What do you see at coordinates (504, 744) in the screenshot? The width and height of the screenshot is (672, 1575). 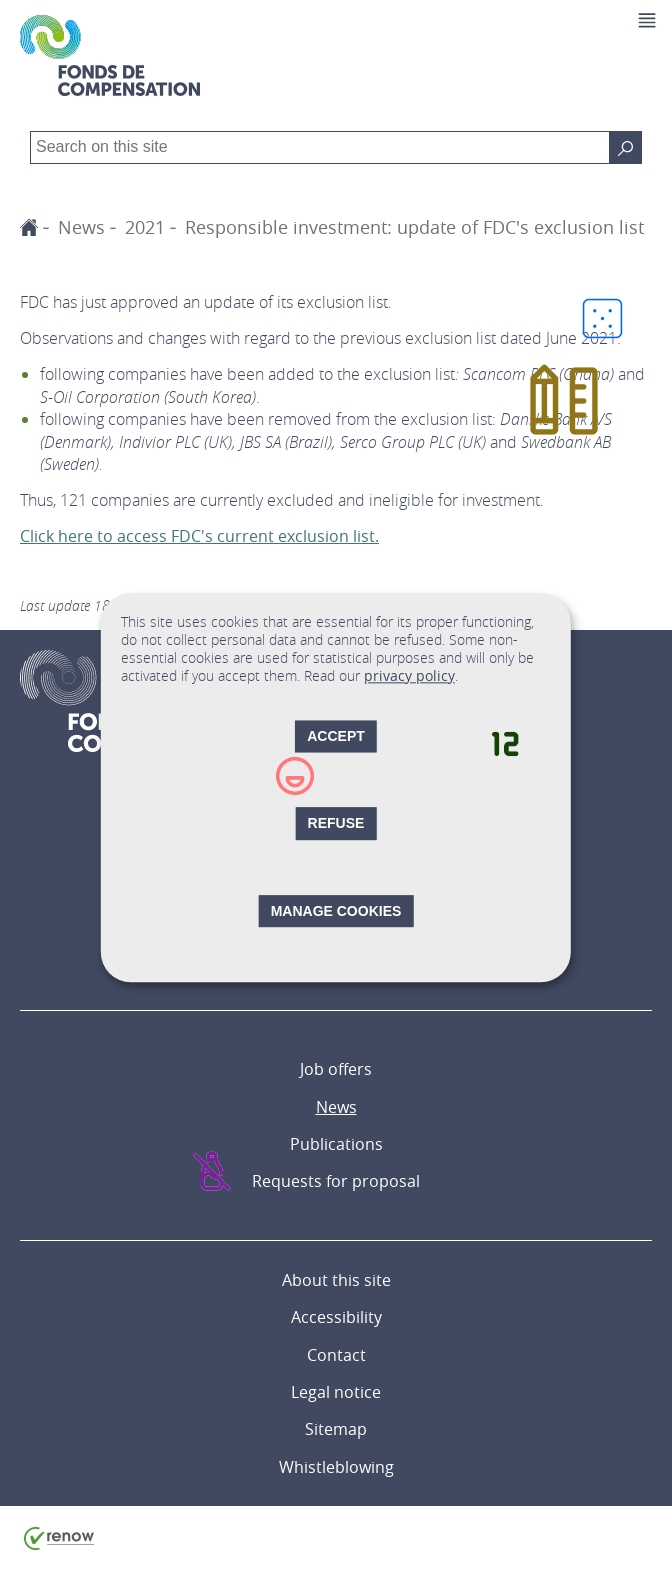 I see `indicates item count or quantity of 12` at bounding box center [504, 744].